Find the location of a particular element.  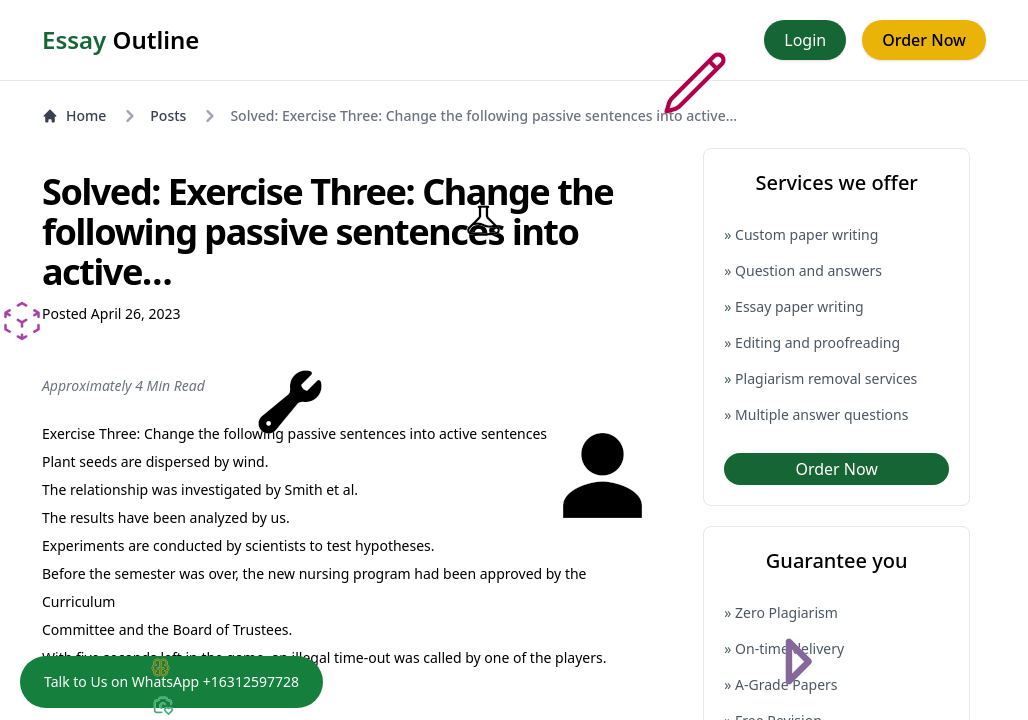

access AI or smart features is located at coordinates (160, 667).